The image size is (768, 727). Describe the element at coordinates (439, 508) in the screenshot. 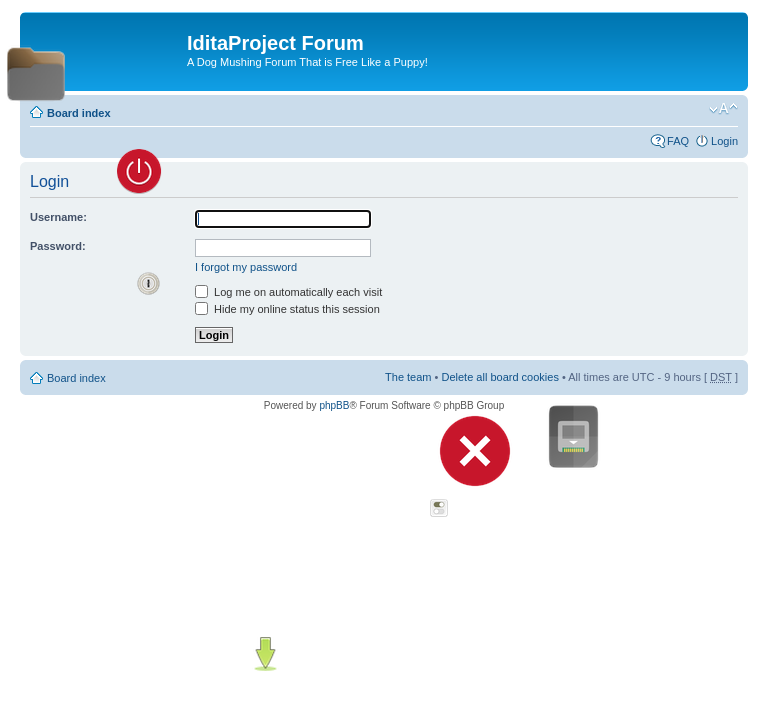

I see `open unity tweak tool settings` at that location.